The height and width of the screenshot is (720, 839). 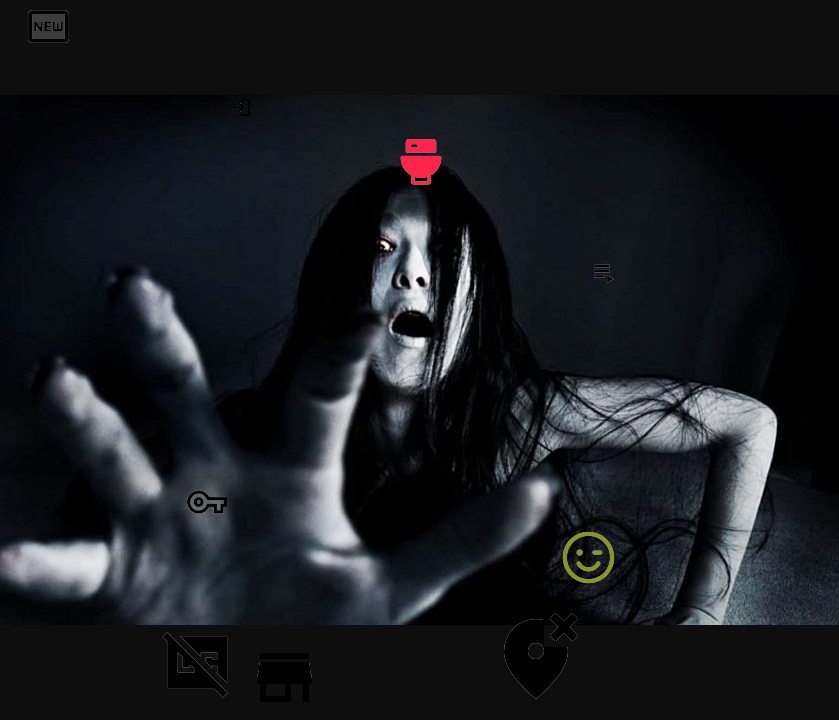 I want to click on insert a winking emoji into your message, so click(x=588, y=557).